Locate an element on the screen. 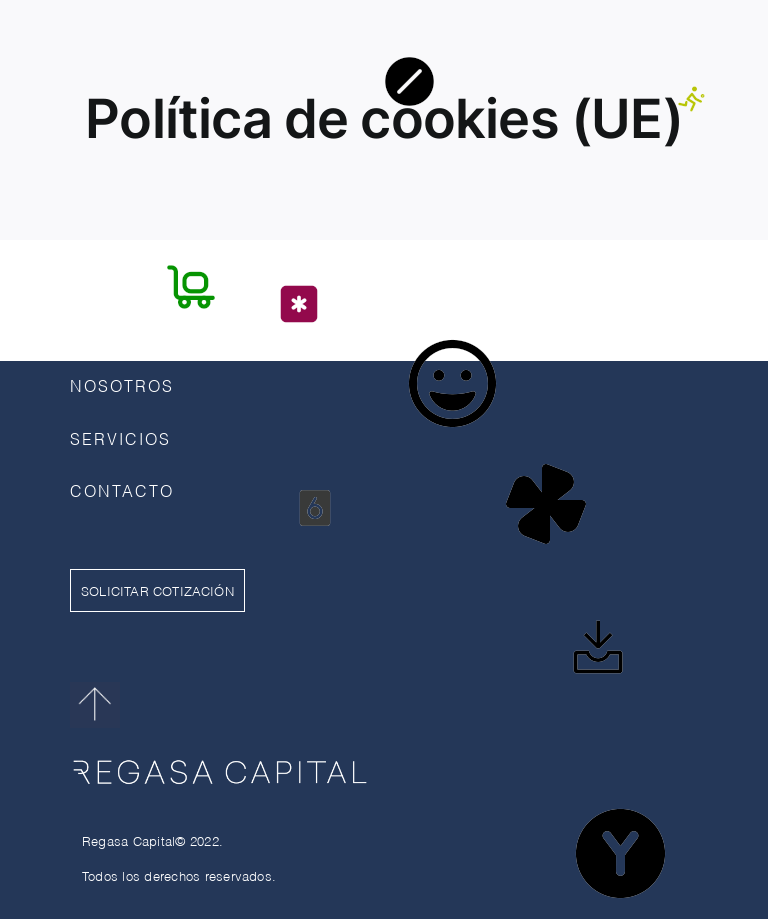  stash changes in git is located at coordinates (600, 647).